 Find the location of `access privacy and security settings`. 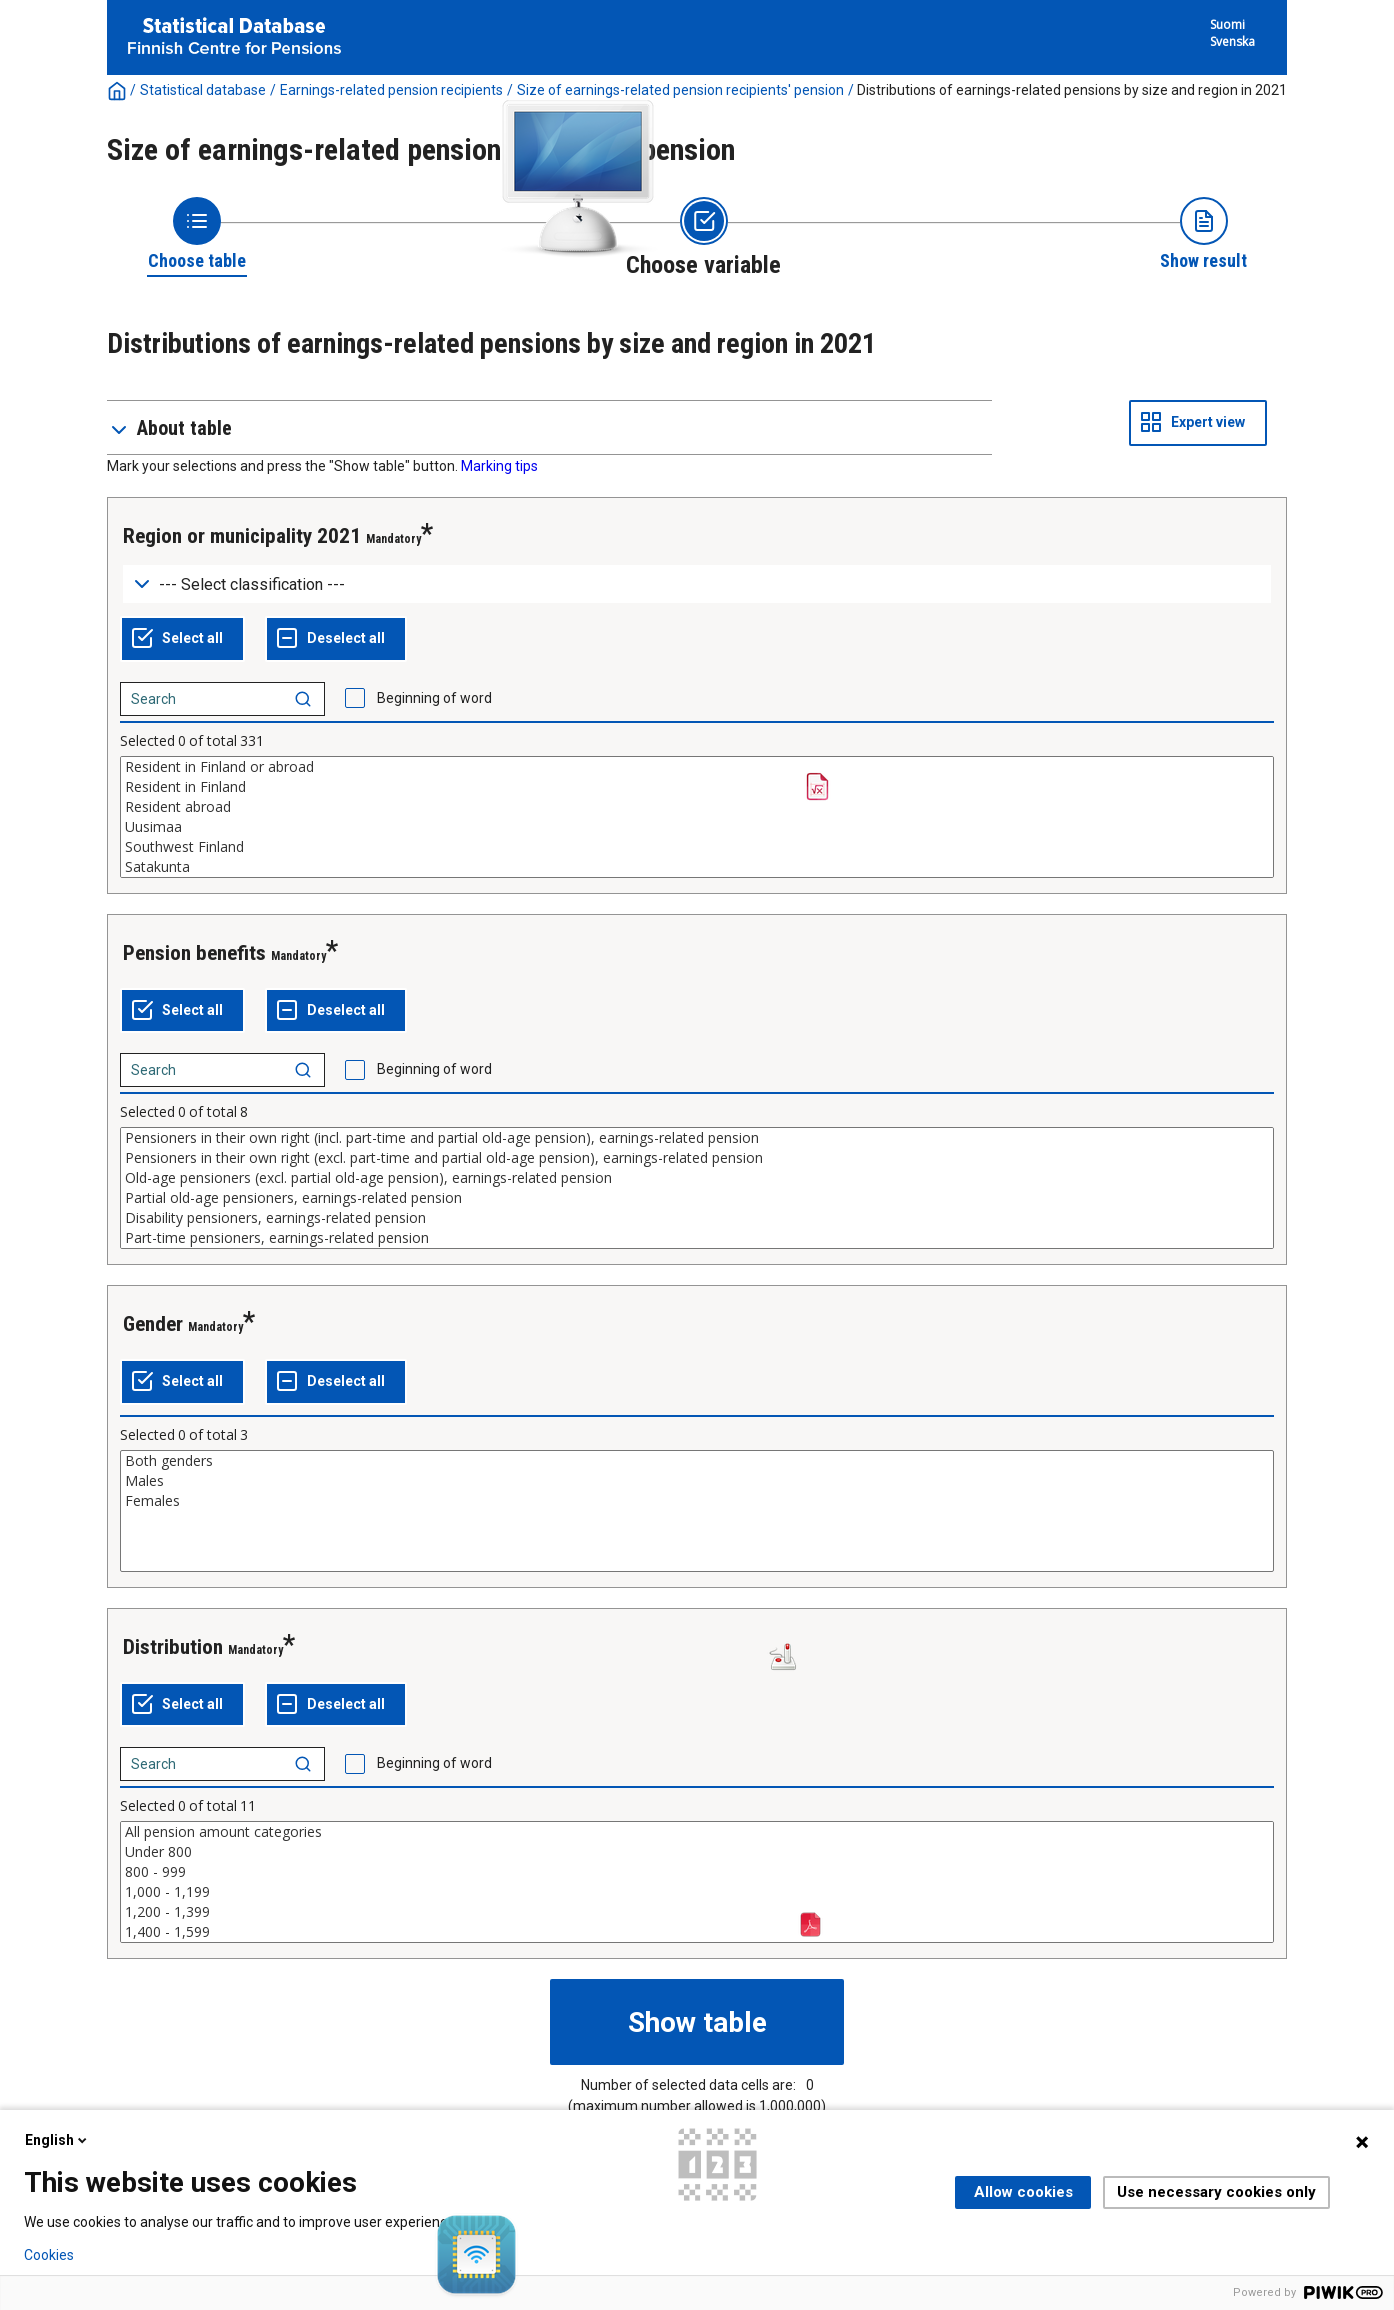

access privacy and security settings is located at coordinates (717, 2167).